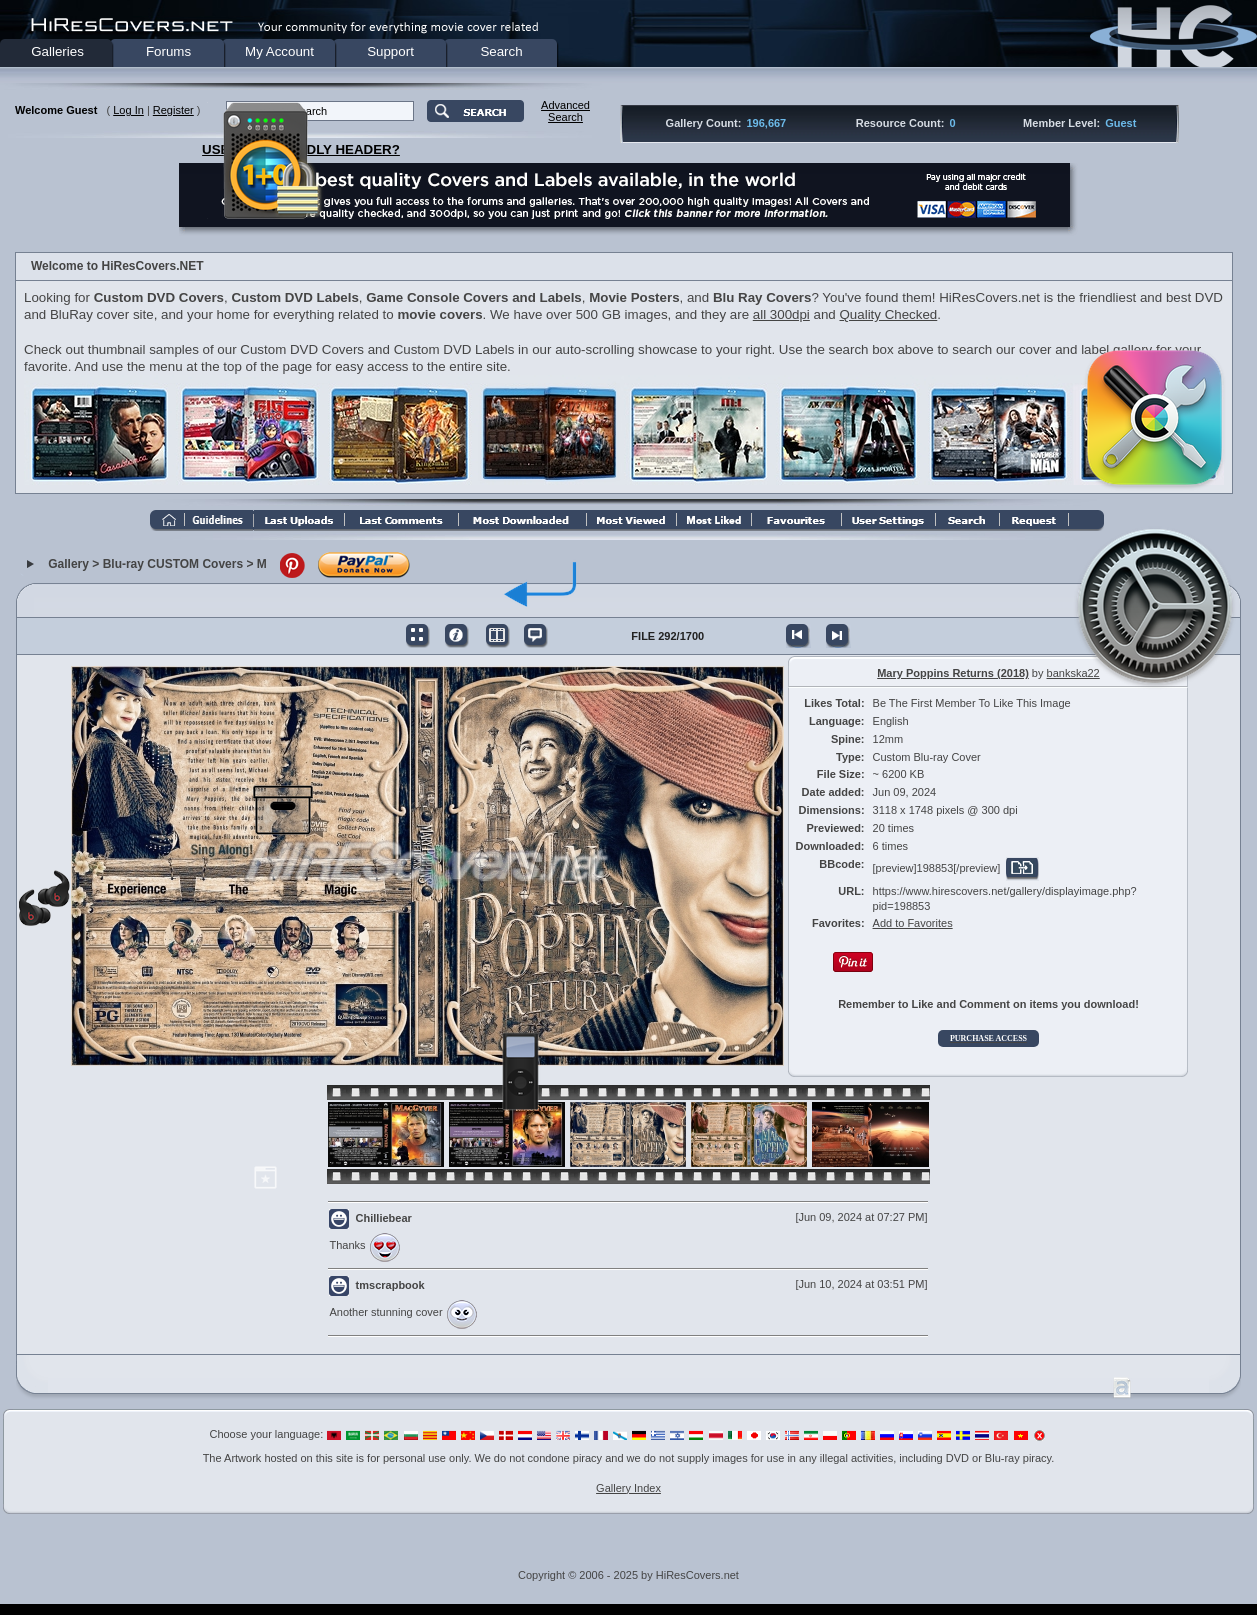 Image resolution: width=1257 pixels, height=1615 pixels. What do you see at coordinates (1122, 1387) in the screenshot?
I see `a font file type indicator` at bounding box center [1122, 1387].